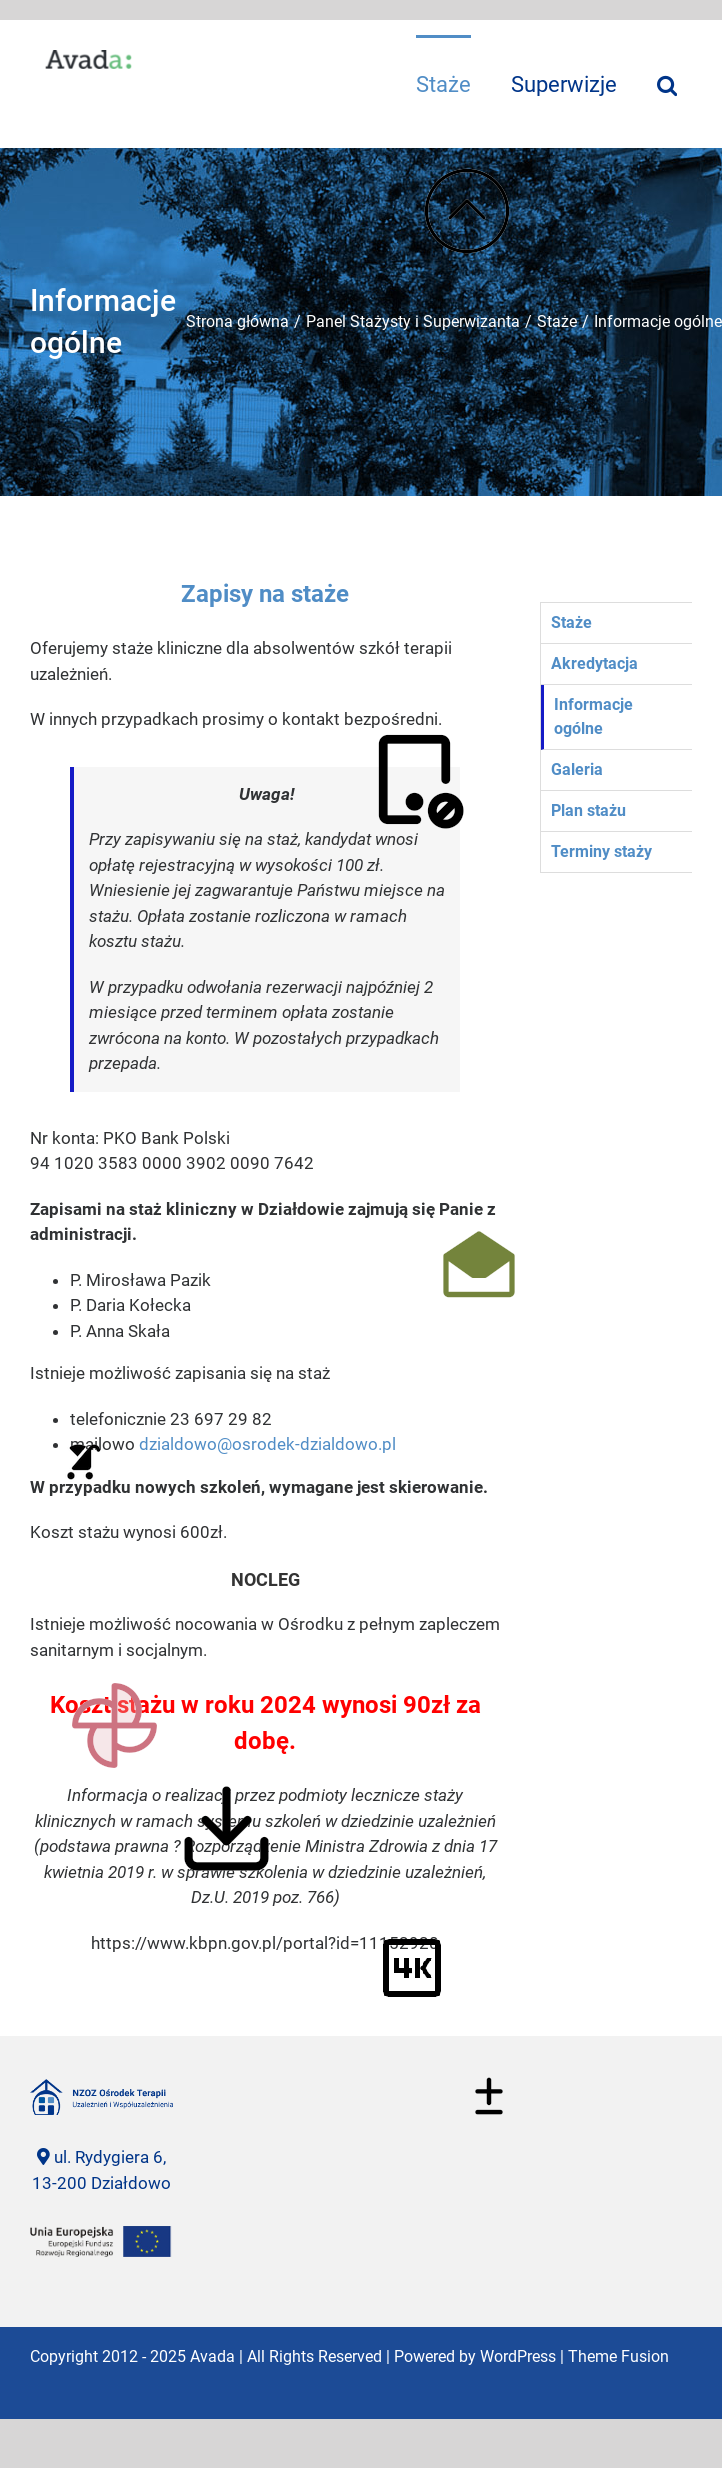  What do you see at coordinates (82, 1461) in the screenshot?
I see `indicates stroller-friendly or family amenities available` at bounding box center [82, 1461].